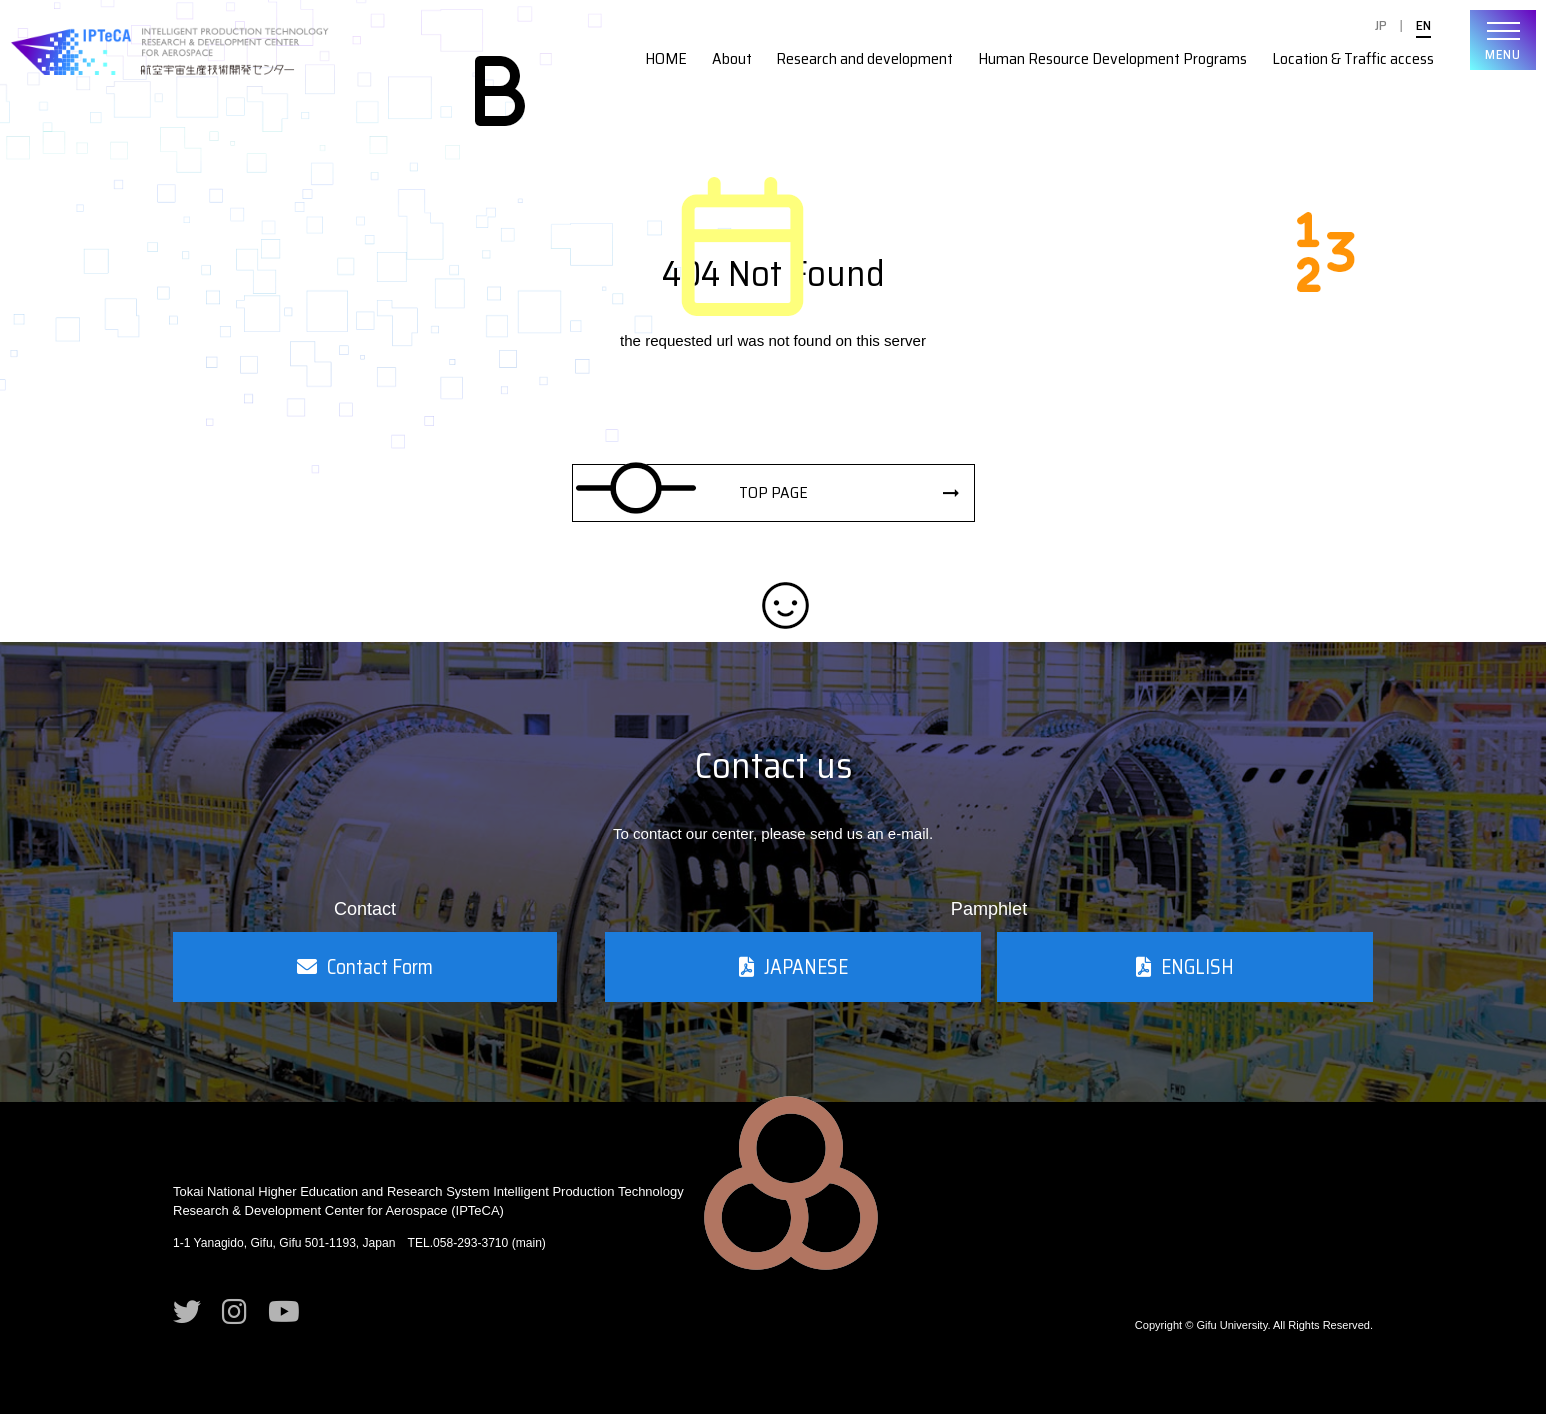 Image resolution: width=1546 pixels, height=1414 pixels. I want to click on apply bold formatting to selected text, so click(500, 91).